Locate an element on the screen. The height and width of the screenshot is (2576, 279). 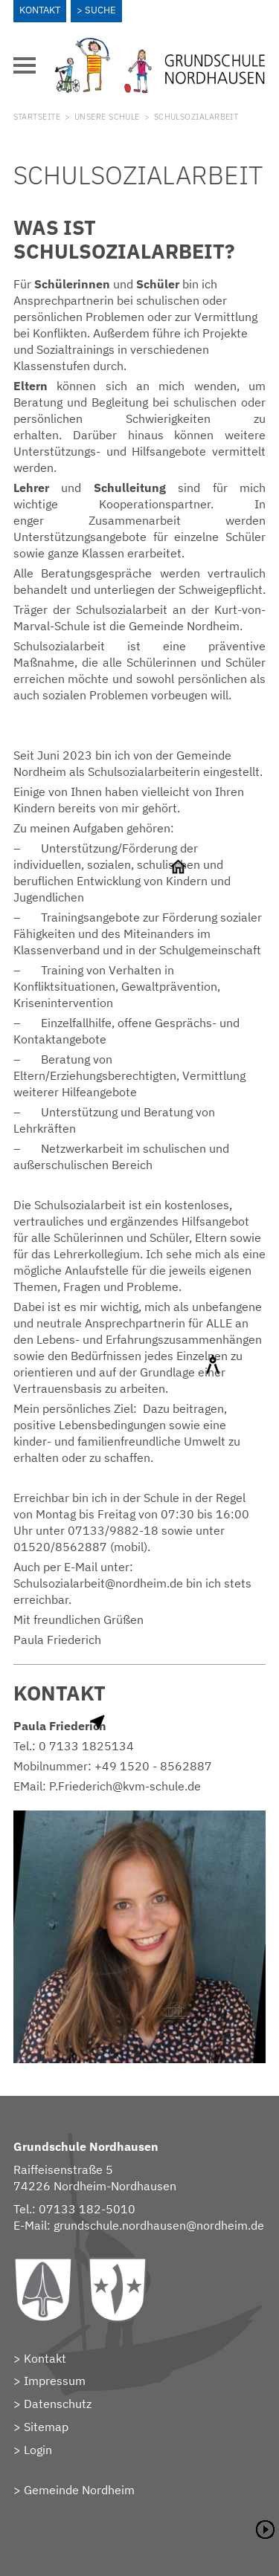
play media or video content is located at coordinates (265, 2529).